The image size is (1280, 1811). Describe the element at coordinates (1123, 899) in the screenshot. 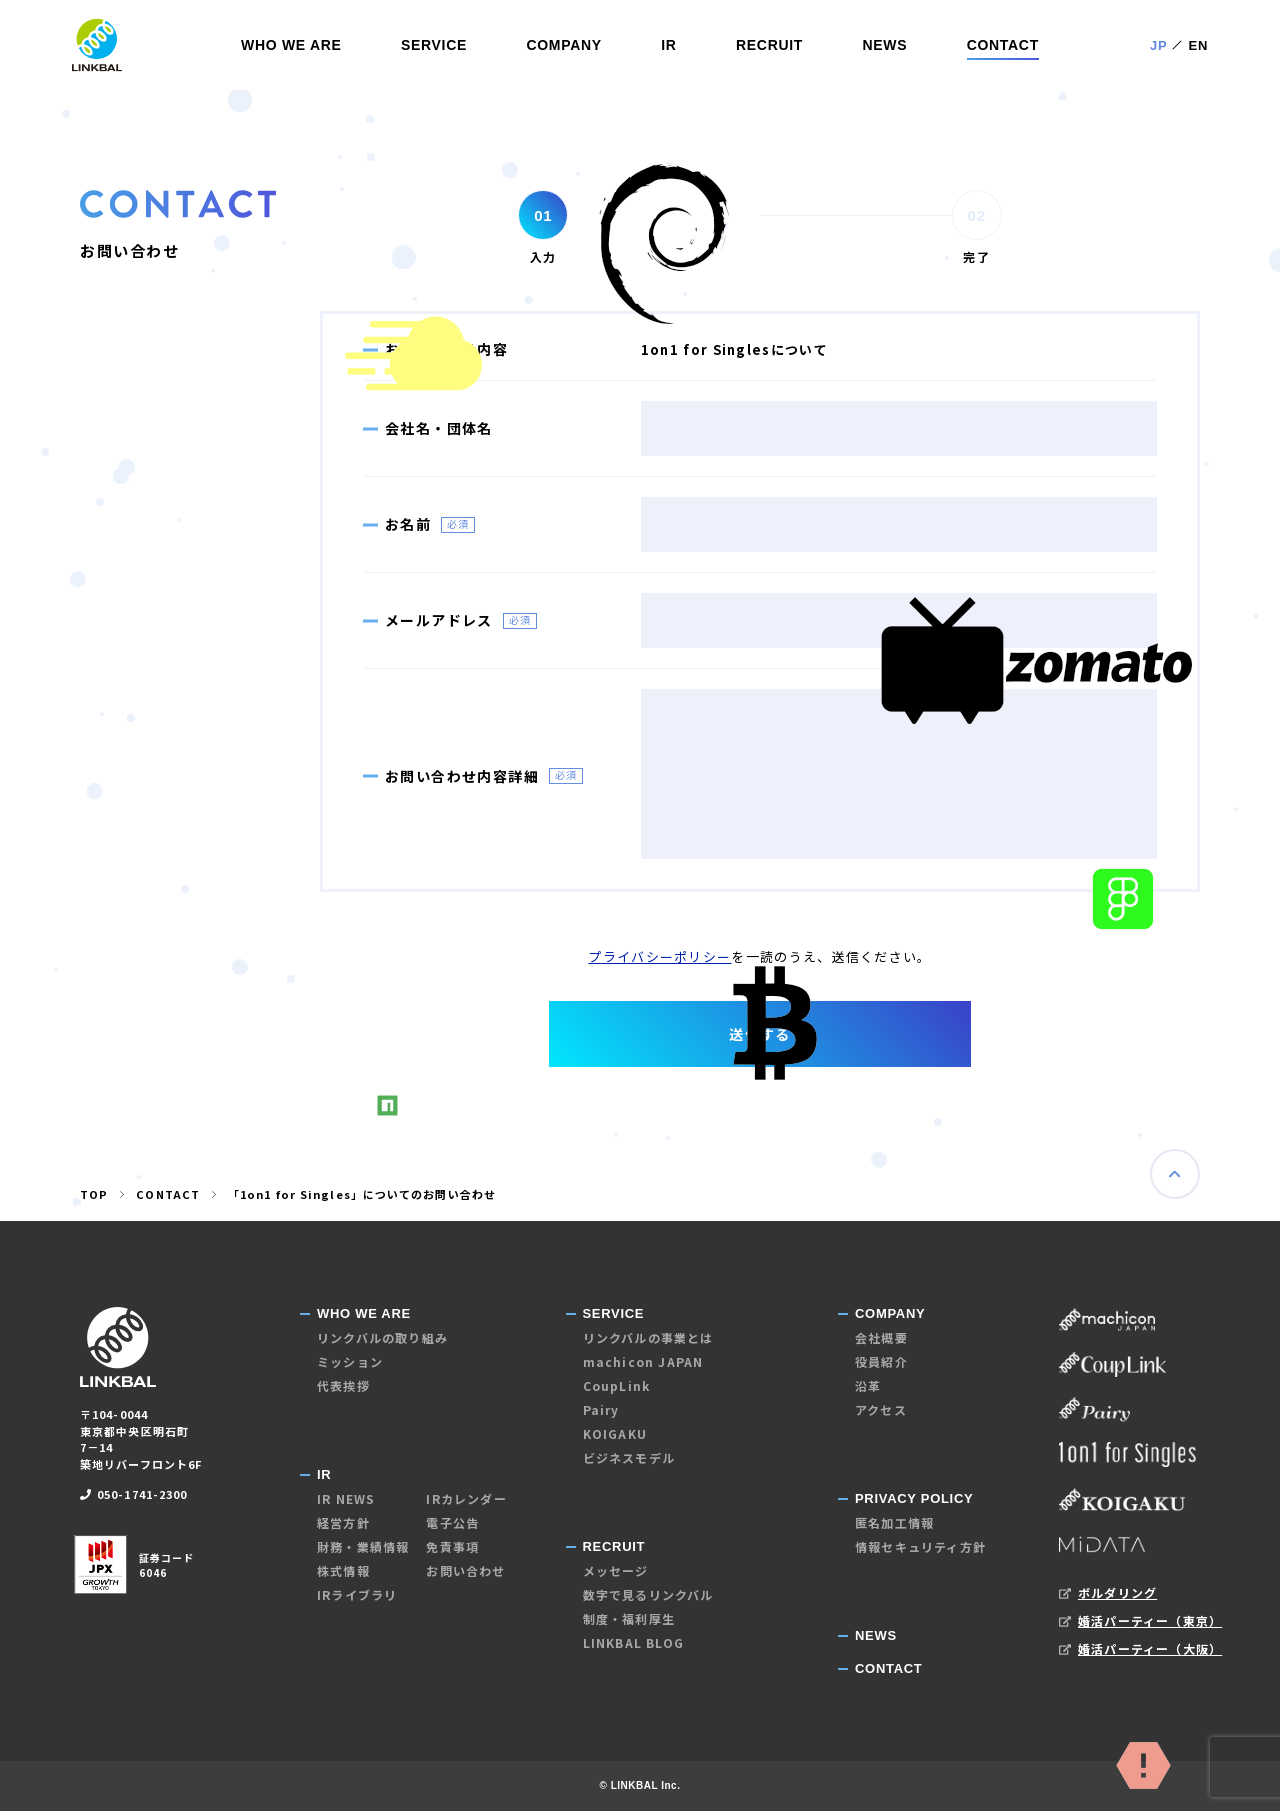

I see `open Figma design app` at that location.